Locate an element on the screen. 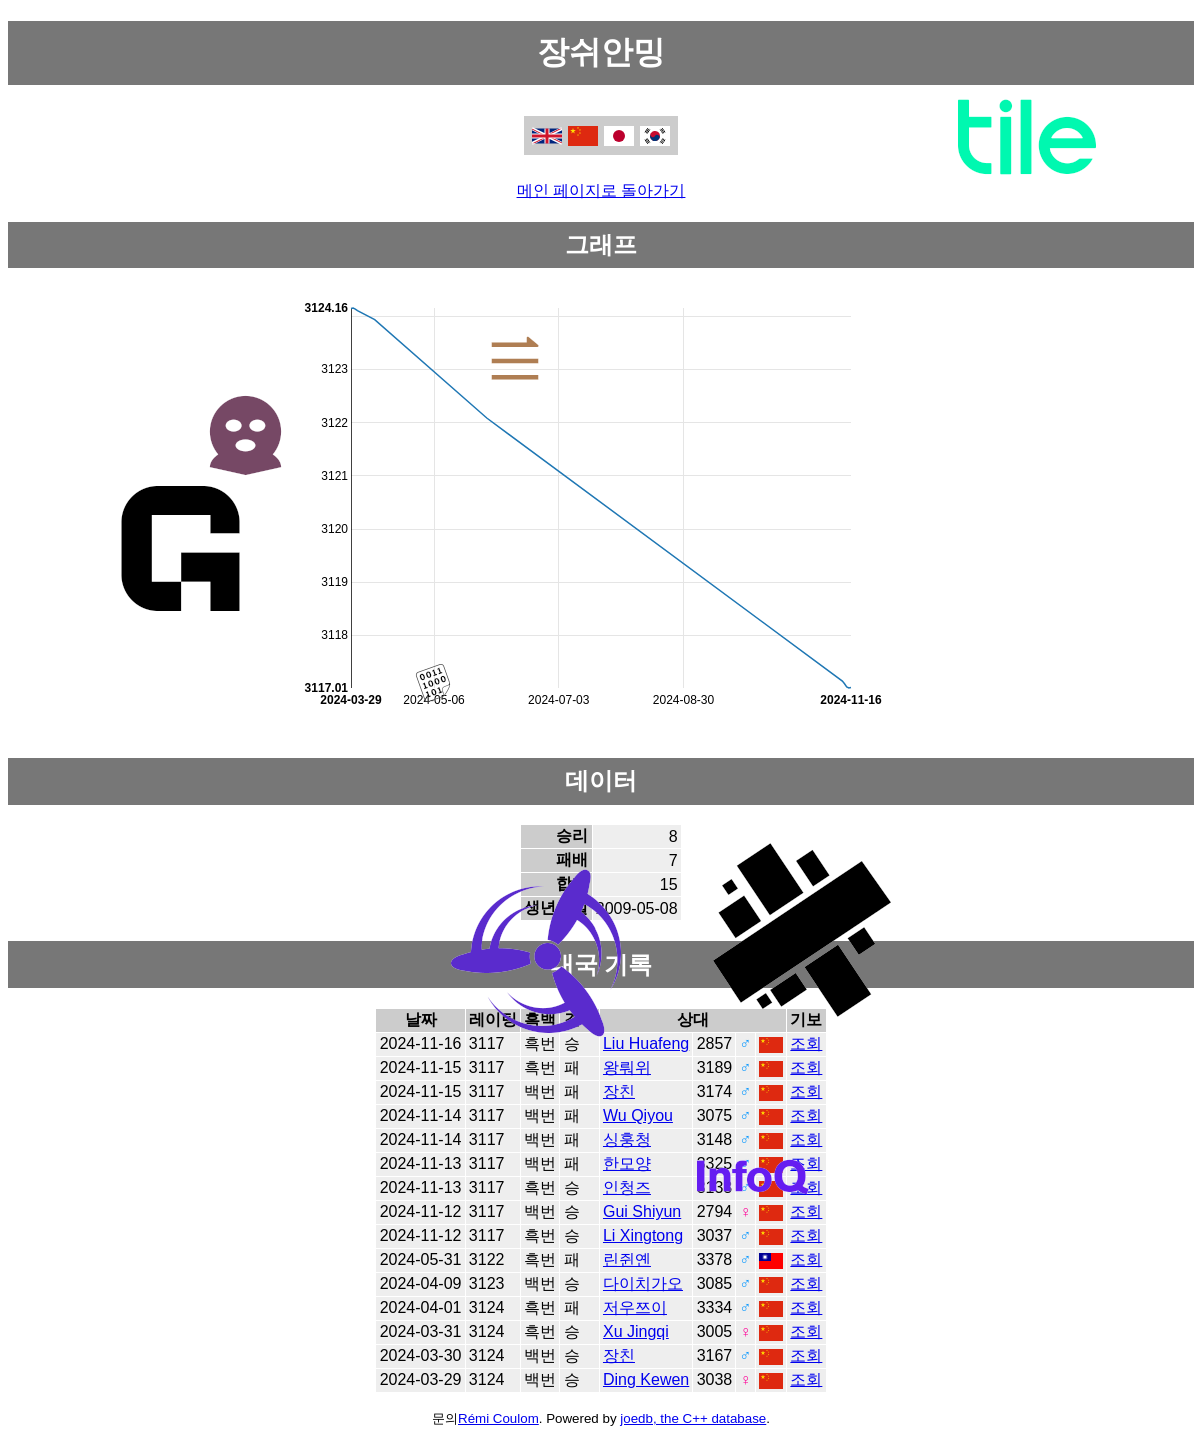 The image size is (1202, 1444). visit the InfoQ website is located at coordinates (753, 1177).